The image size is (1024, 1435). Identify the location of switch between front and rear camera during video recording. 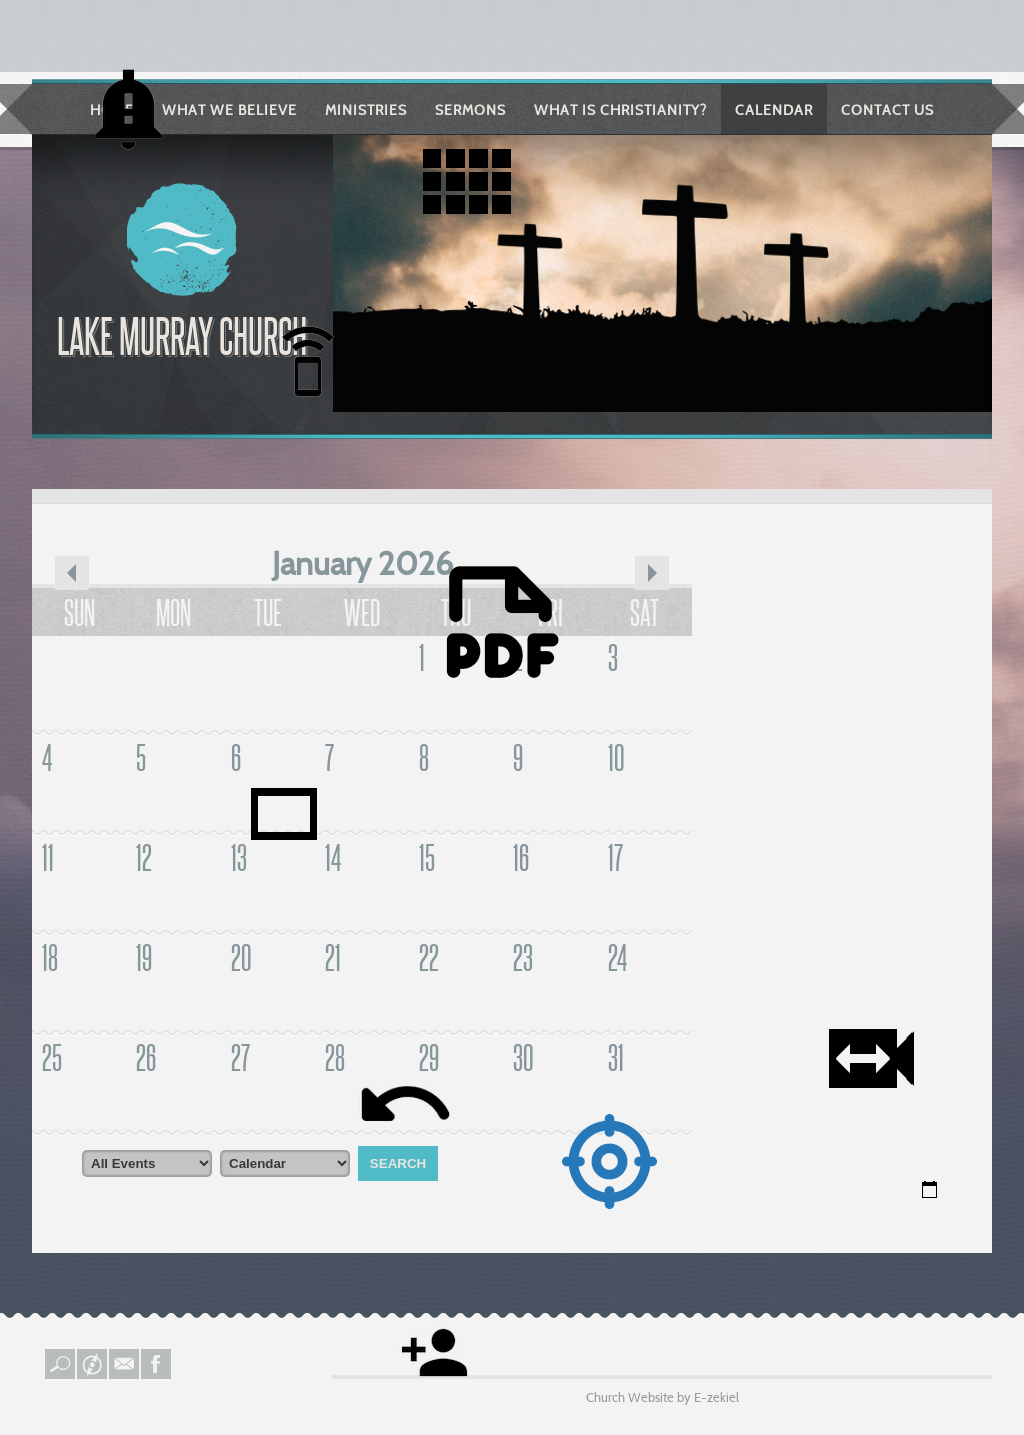
(871, 1058).